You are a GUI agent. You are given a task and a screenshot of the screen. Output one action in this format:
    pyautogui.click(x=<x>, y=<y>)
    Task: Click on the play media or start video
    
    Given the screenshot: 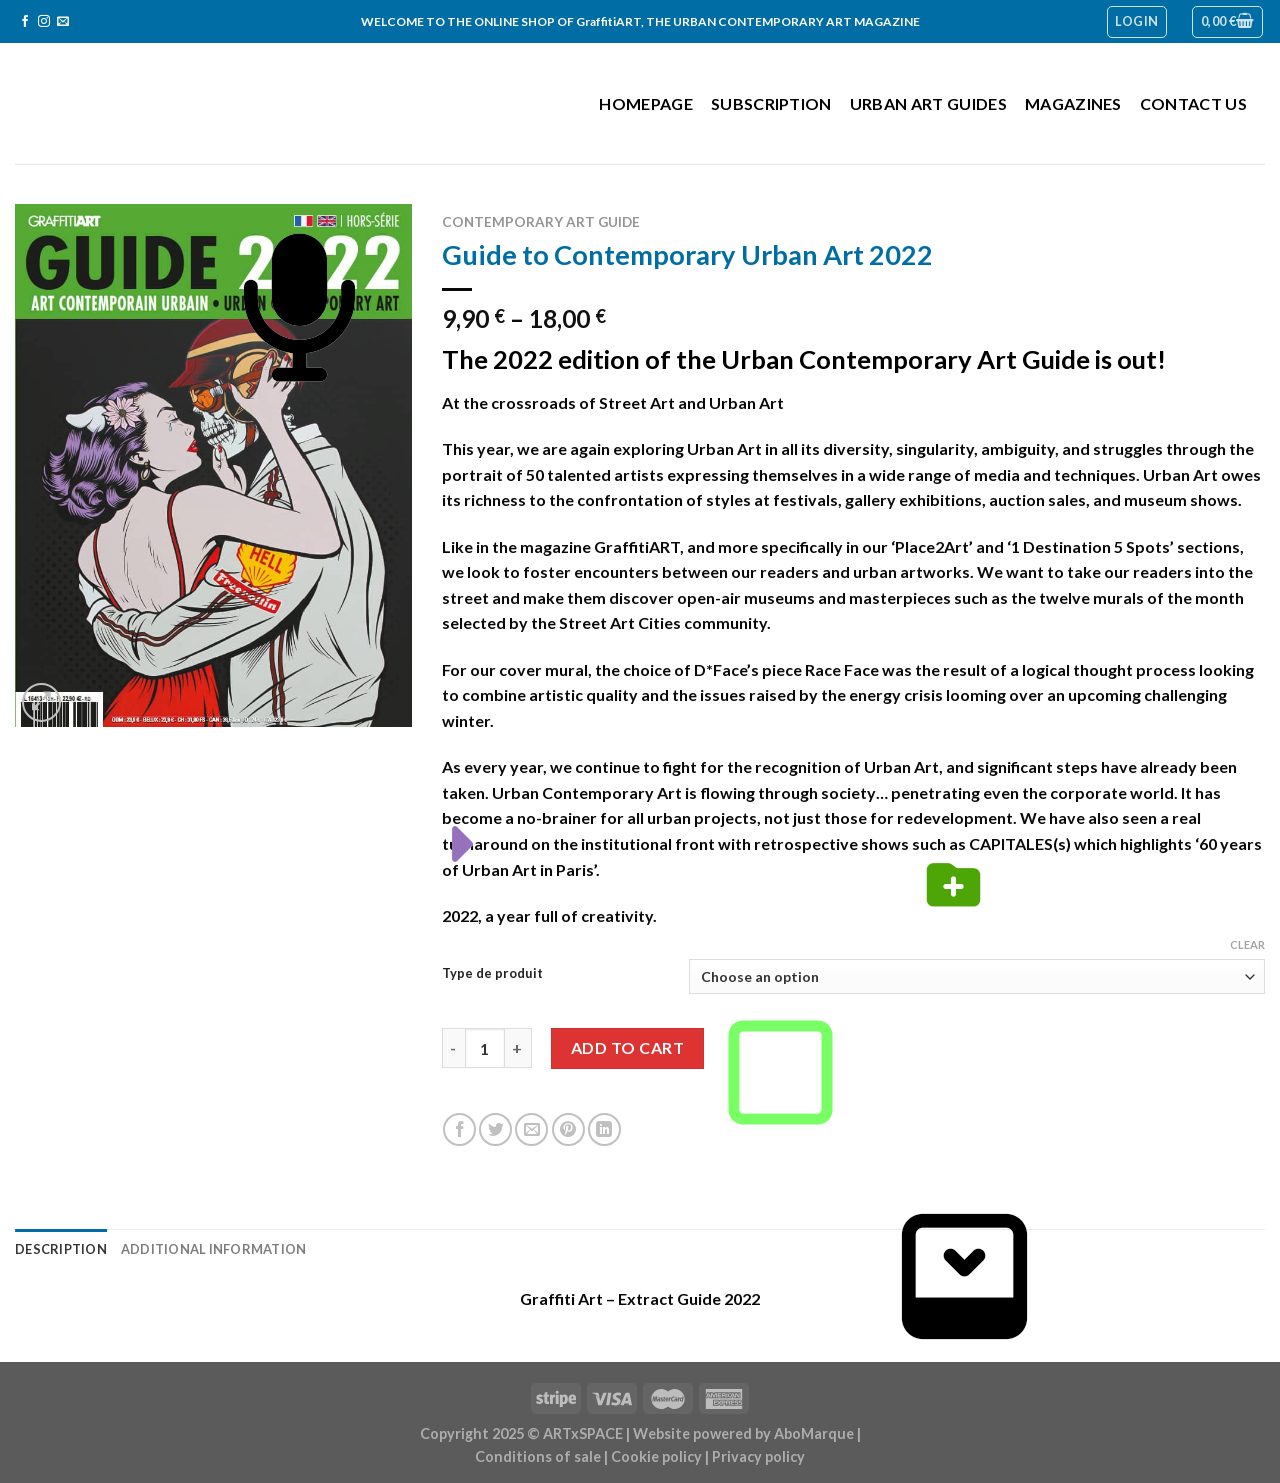 What is the action you would take?
    pyautogui.click(x=461, y=844)
    